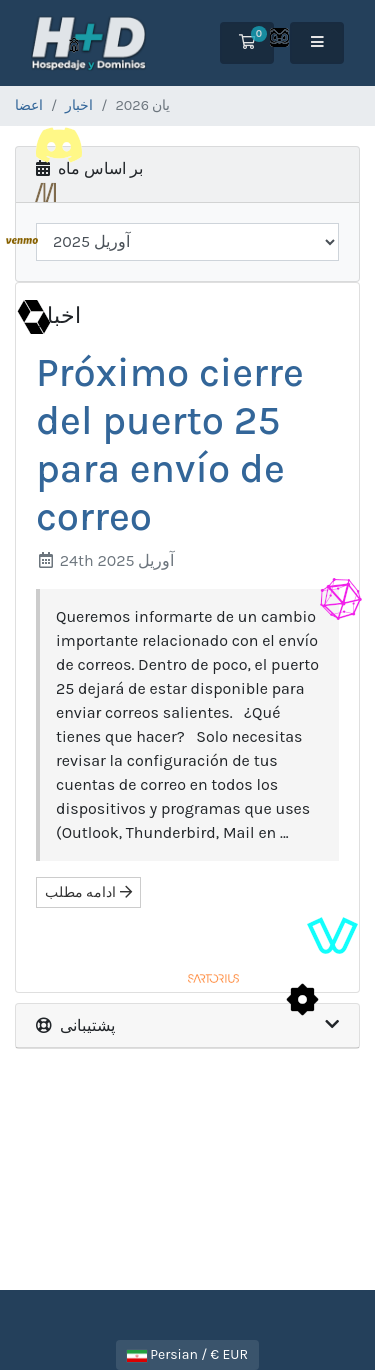 Image resolution: width=375 pixels, height=1370 pixels. I want to click on open Discord app, so click(59, 145).